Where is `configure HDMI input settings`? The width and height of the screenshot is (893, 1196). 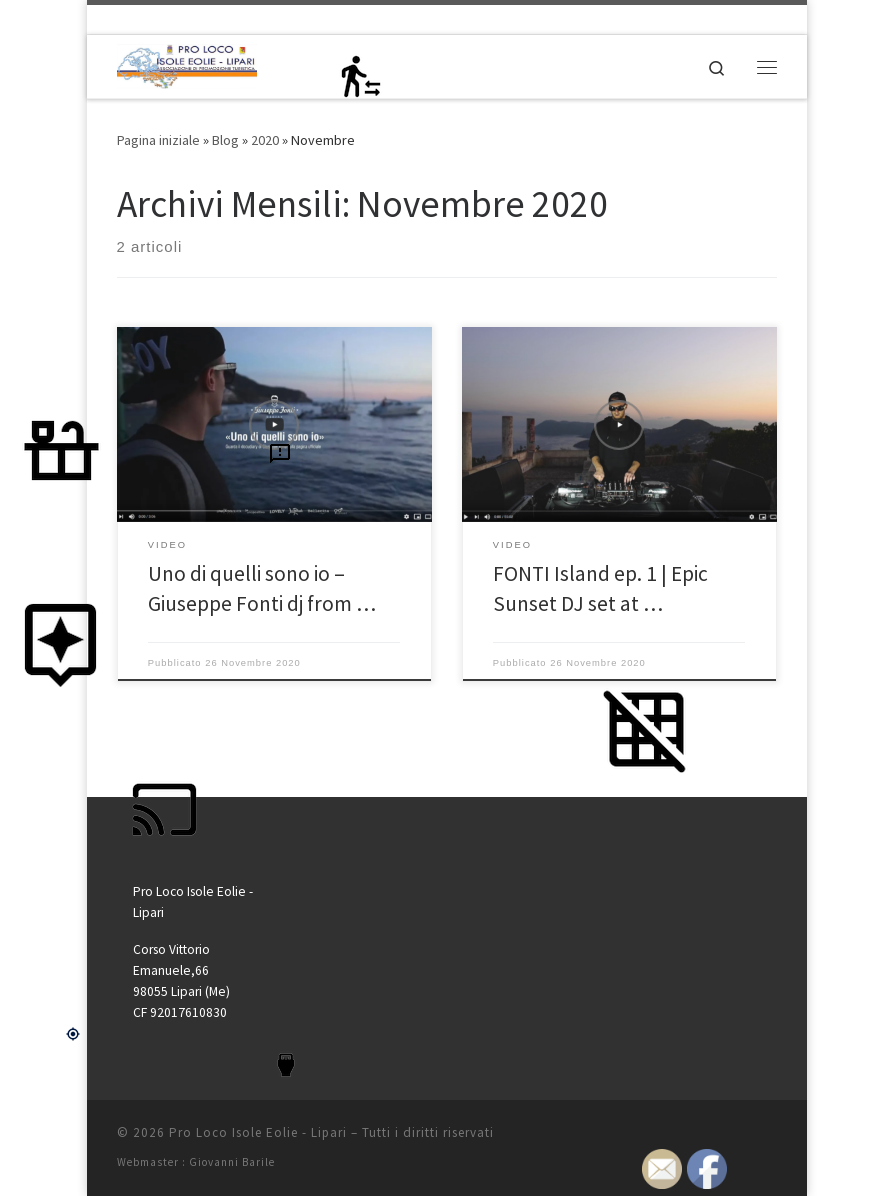
configure HDMI input settings is located at coordinates (286, 1065).